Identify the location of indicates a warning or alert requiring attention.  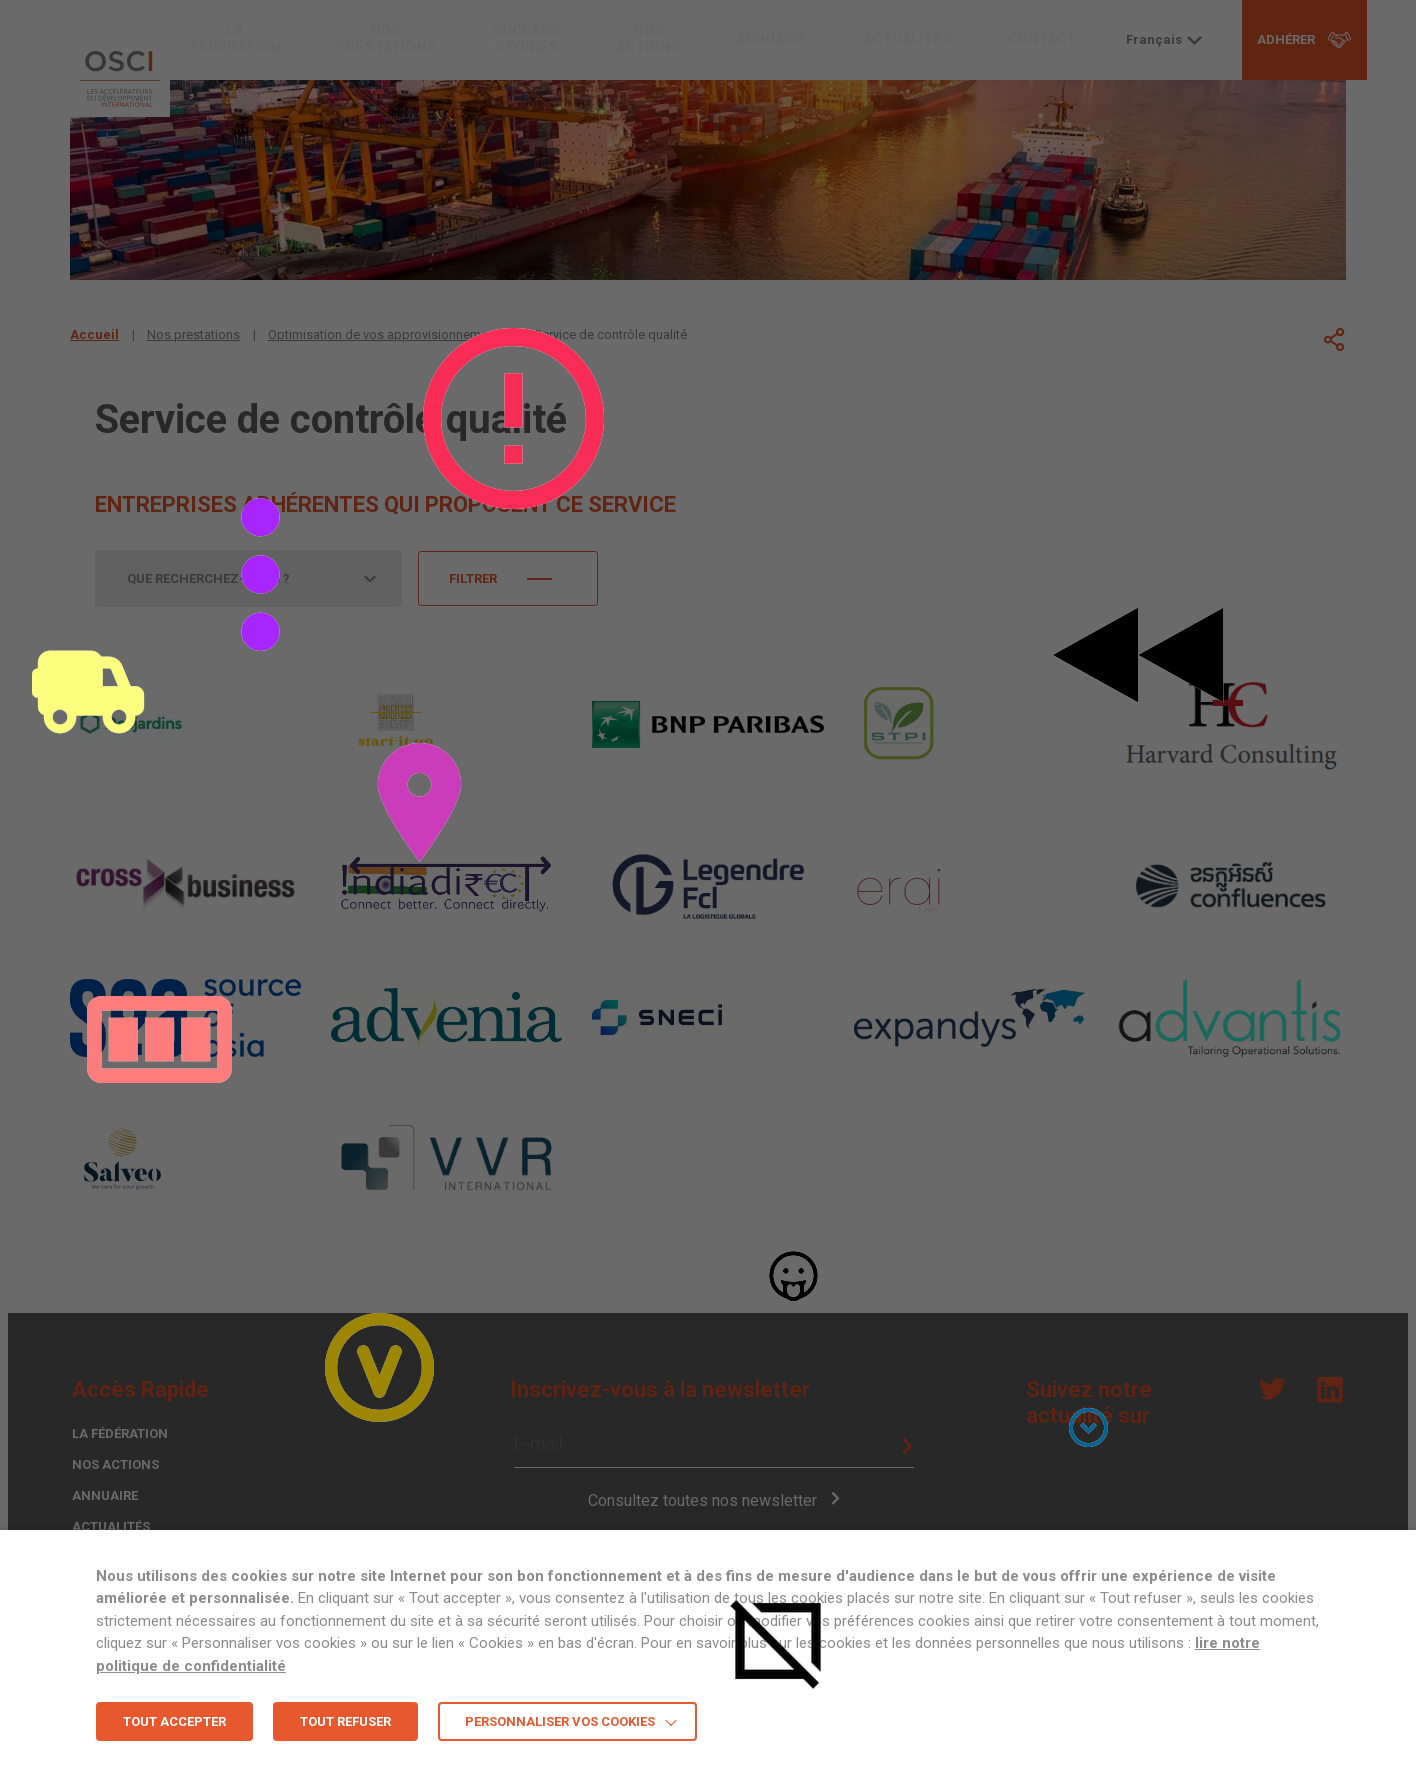
(513, 418).